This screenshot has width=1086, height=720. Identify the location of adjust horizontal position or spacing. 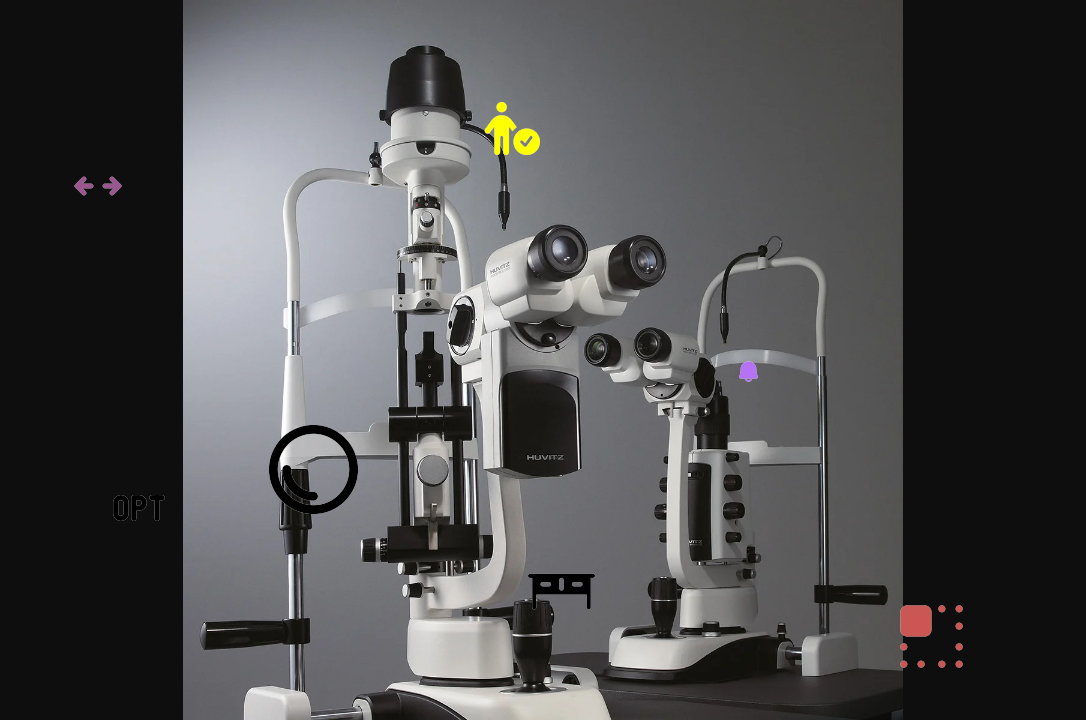
(98, 186).